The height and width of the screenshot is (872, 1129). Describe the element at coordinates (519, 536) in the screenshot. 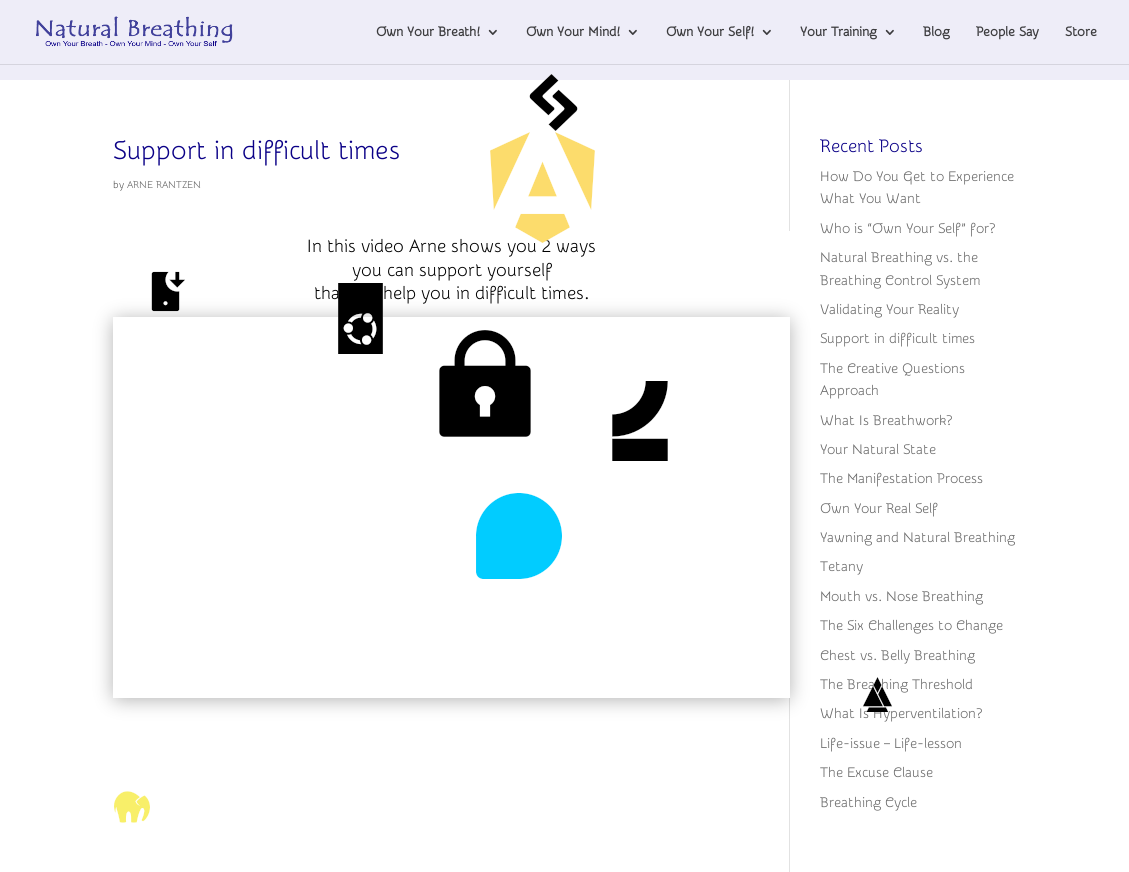

I see `braintrust logo` at that location.